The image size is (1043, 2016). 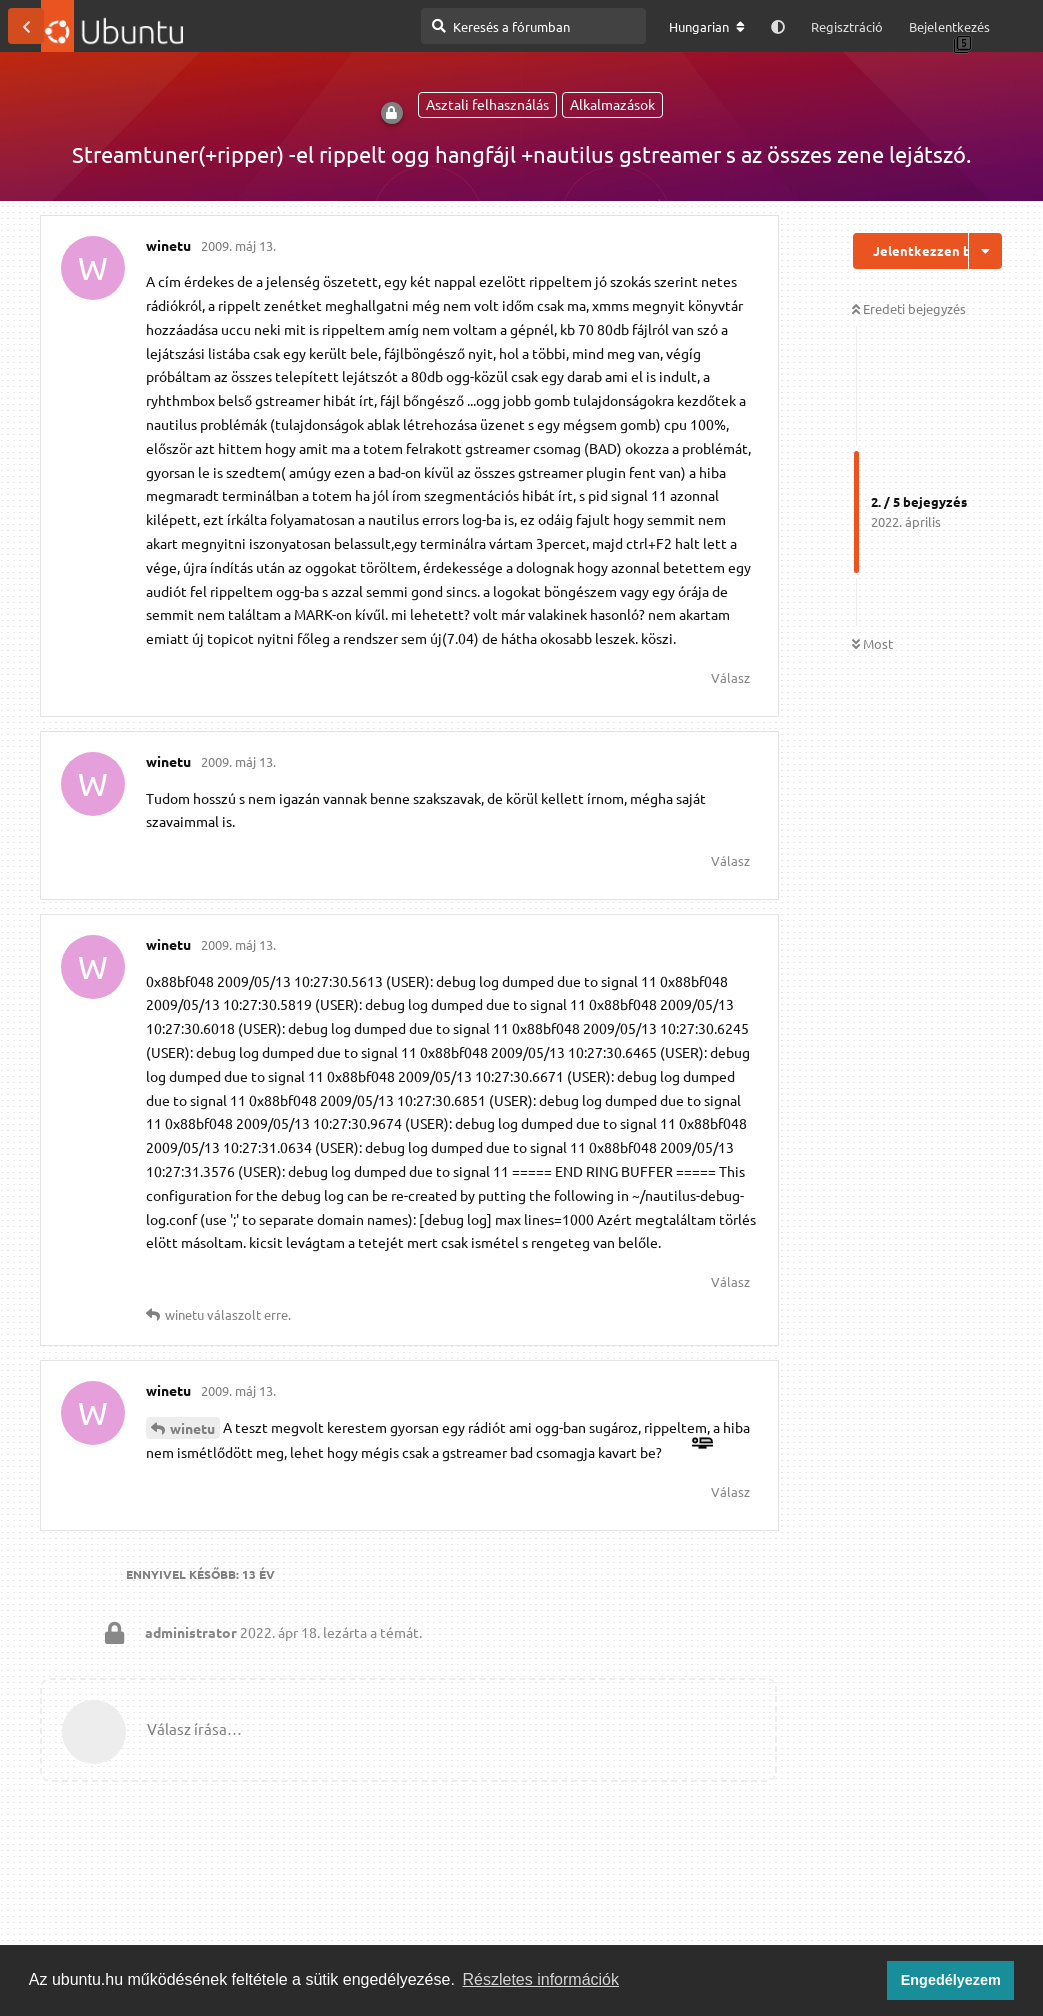 I want to click on select flat bed seat option, so click(x=702, y=1442).